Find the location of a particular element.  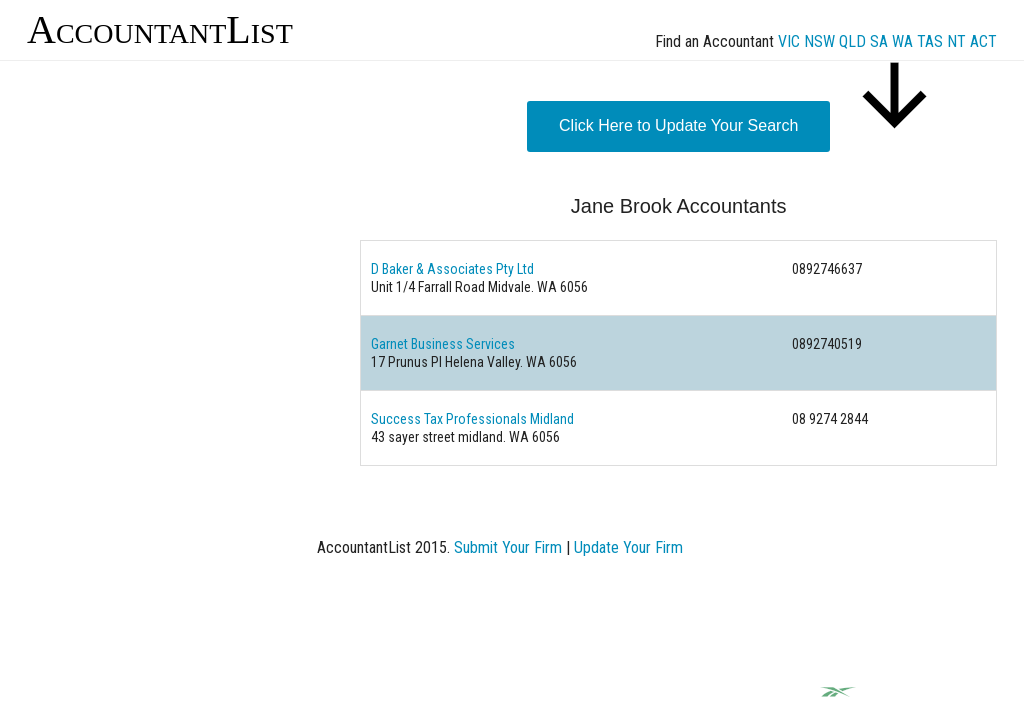

visit the Reebok website or app is located at coordinates (838, 692).